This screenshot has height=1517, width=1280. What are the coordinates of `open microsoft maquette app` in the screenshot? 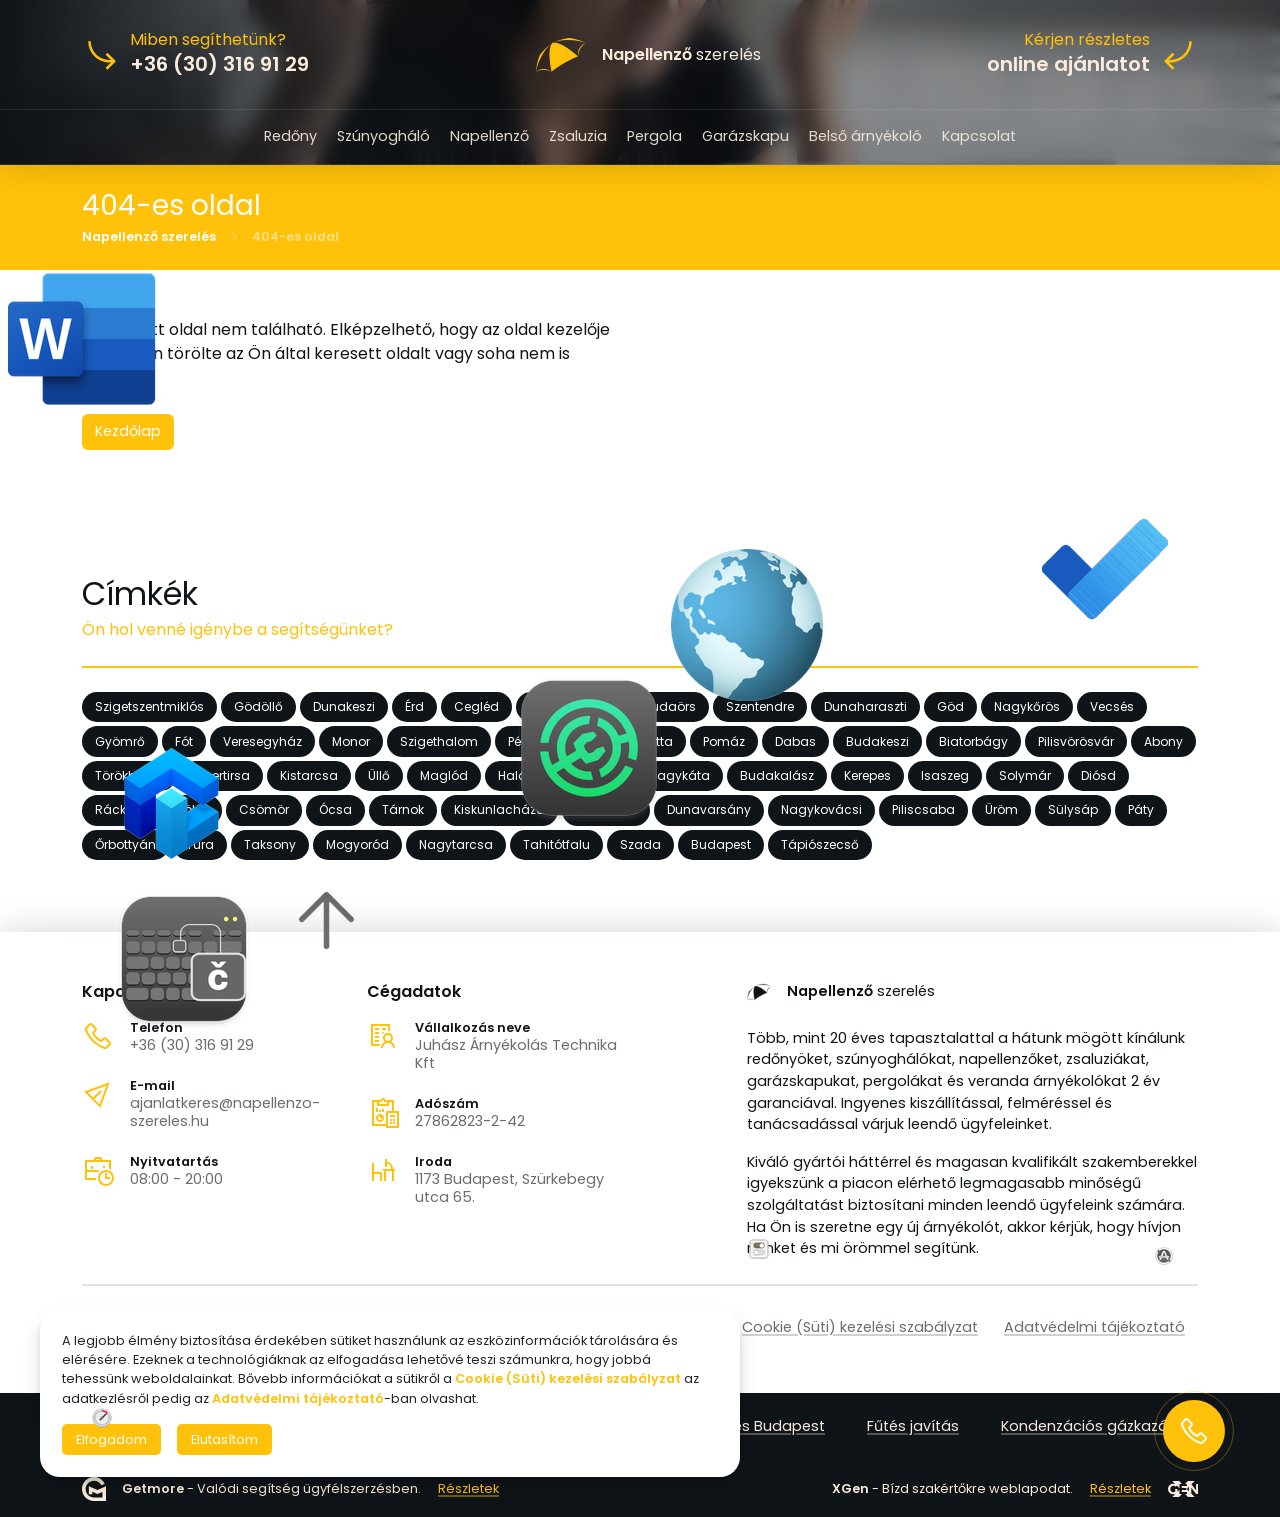 It's located at (171, 803).